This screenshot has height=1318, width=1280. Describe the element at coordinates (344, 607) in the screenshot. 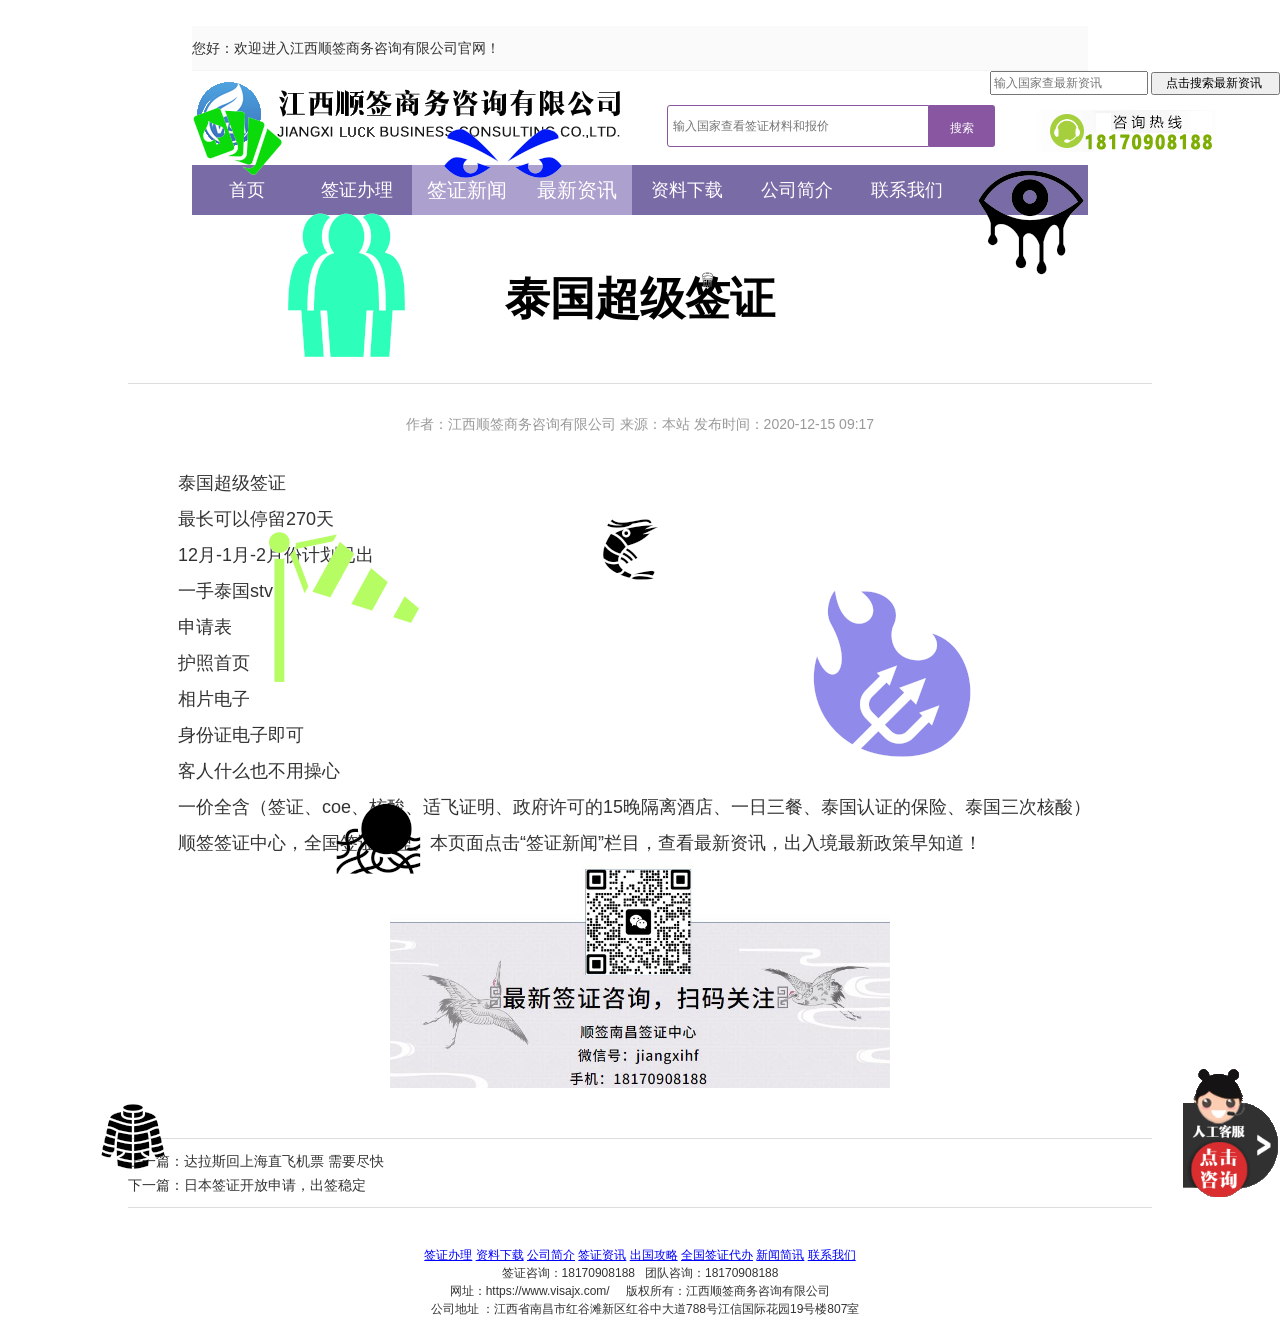

I see `view current wind conditions` at that location.